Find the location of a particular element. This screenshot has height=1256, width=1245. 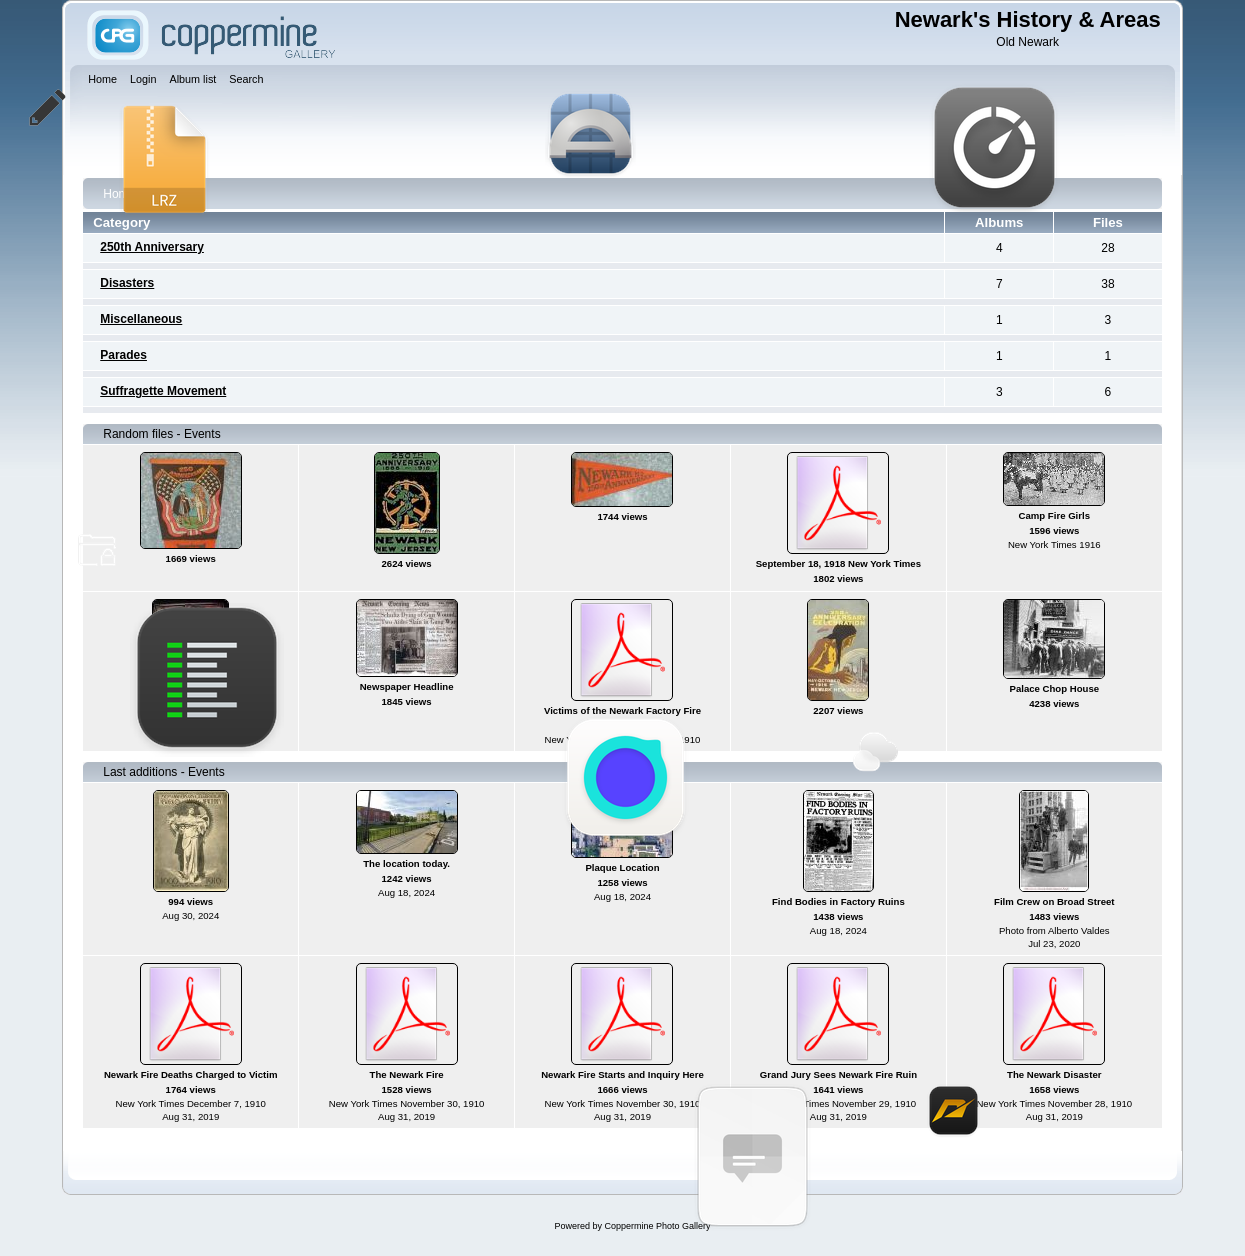

open design or drafting application is located at coordinates (590, 133).